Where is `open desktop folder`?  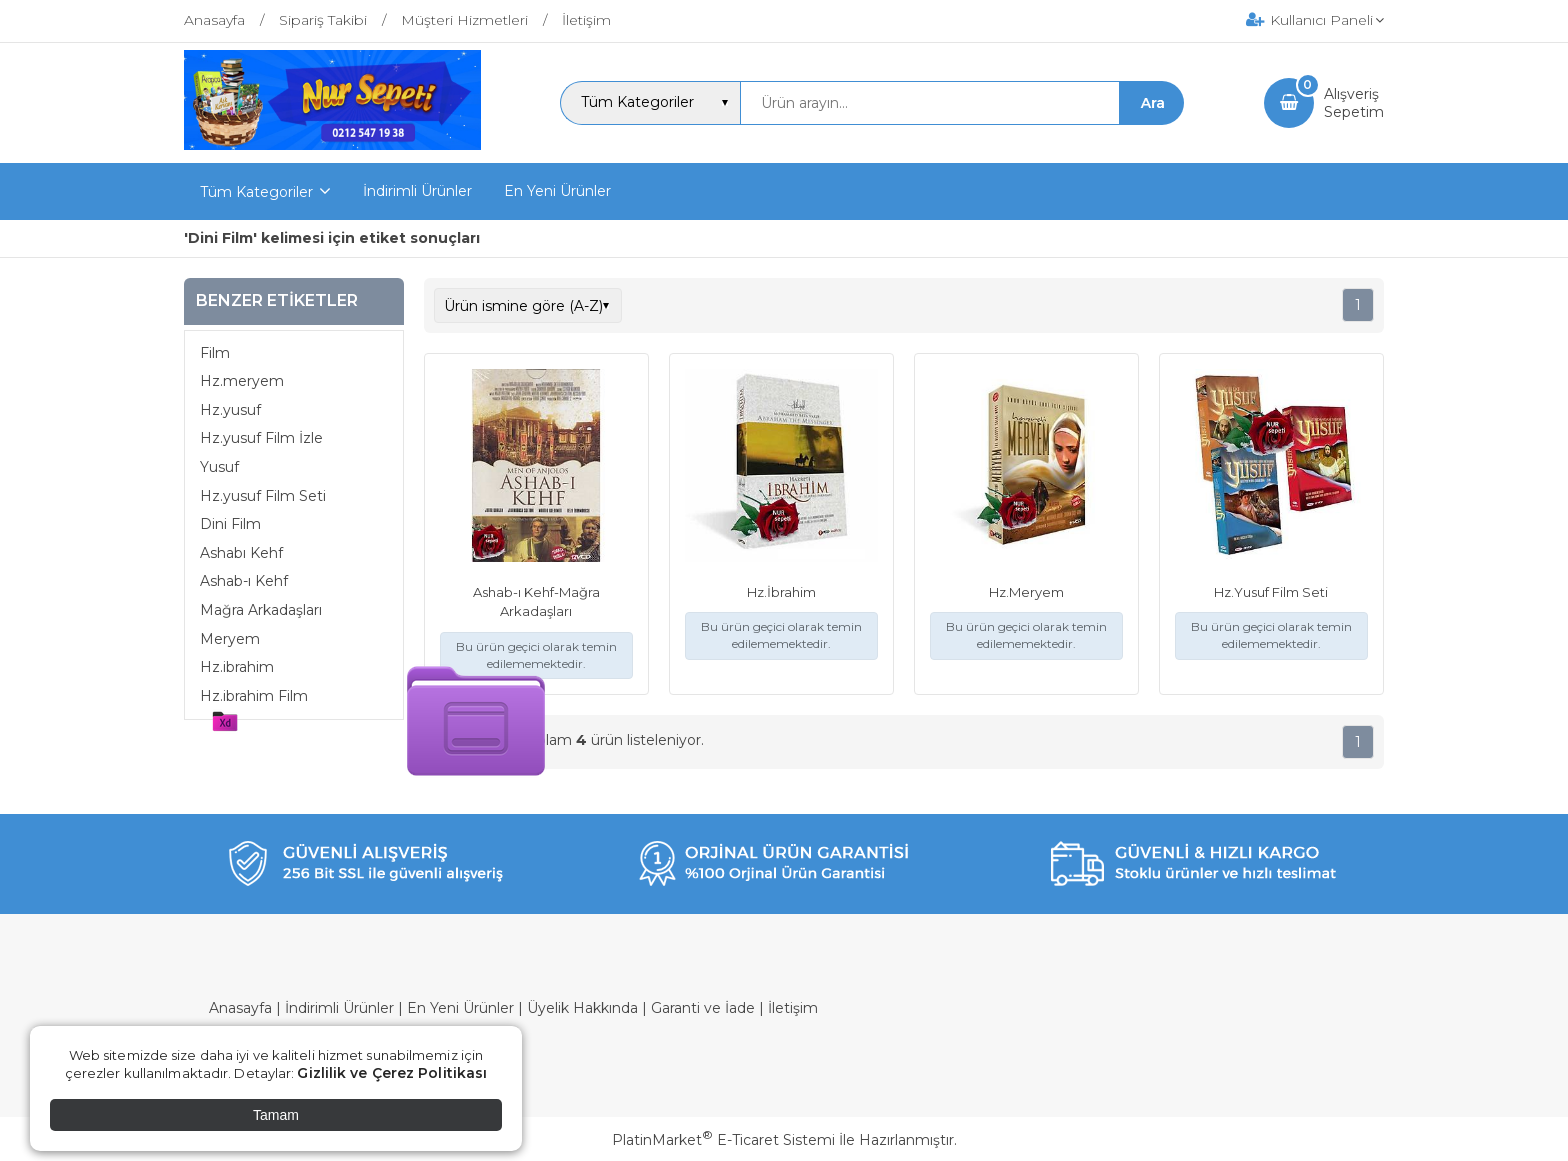 open desktop folder is located at coordinates (476, 721).